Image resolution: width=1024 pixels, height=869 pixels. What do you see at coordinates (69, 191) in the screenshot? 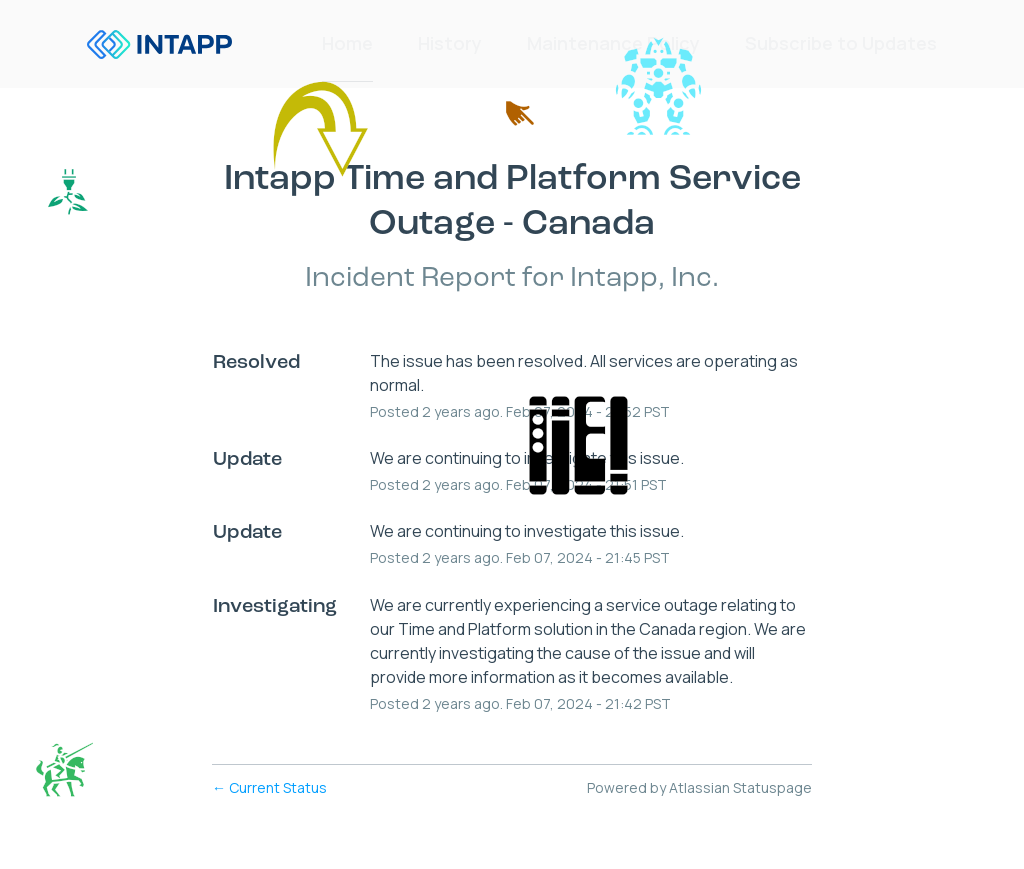
I see `indicates eco-friendly or sustainable energy mode` at bounding box center [69, 191].